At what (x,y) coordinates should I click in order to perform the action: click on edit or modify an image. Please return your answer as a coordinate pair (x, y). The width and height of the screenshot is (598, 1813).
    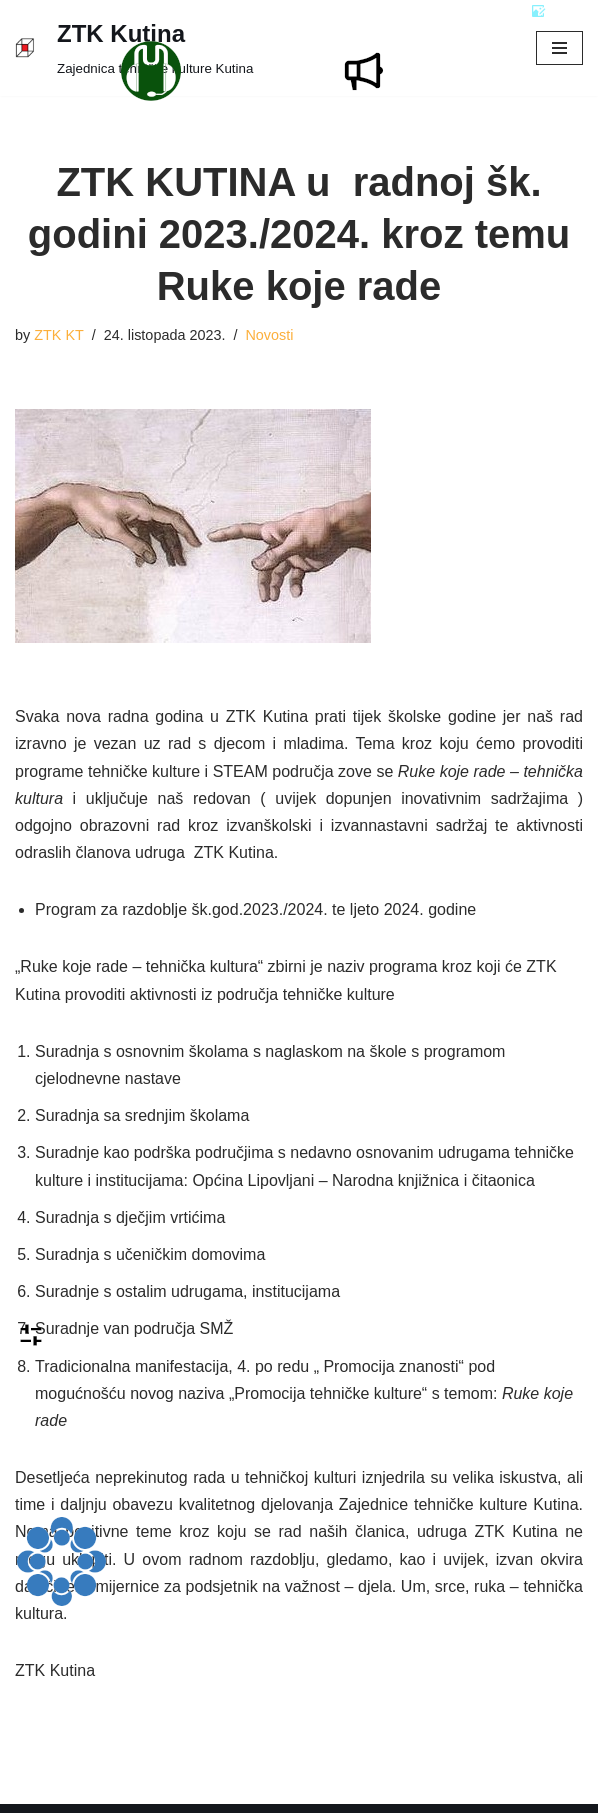
    Looking at the image, I should click on (538, 11).